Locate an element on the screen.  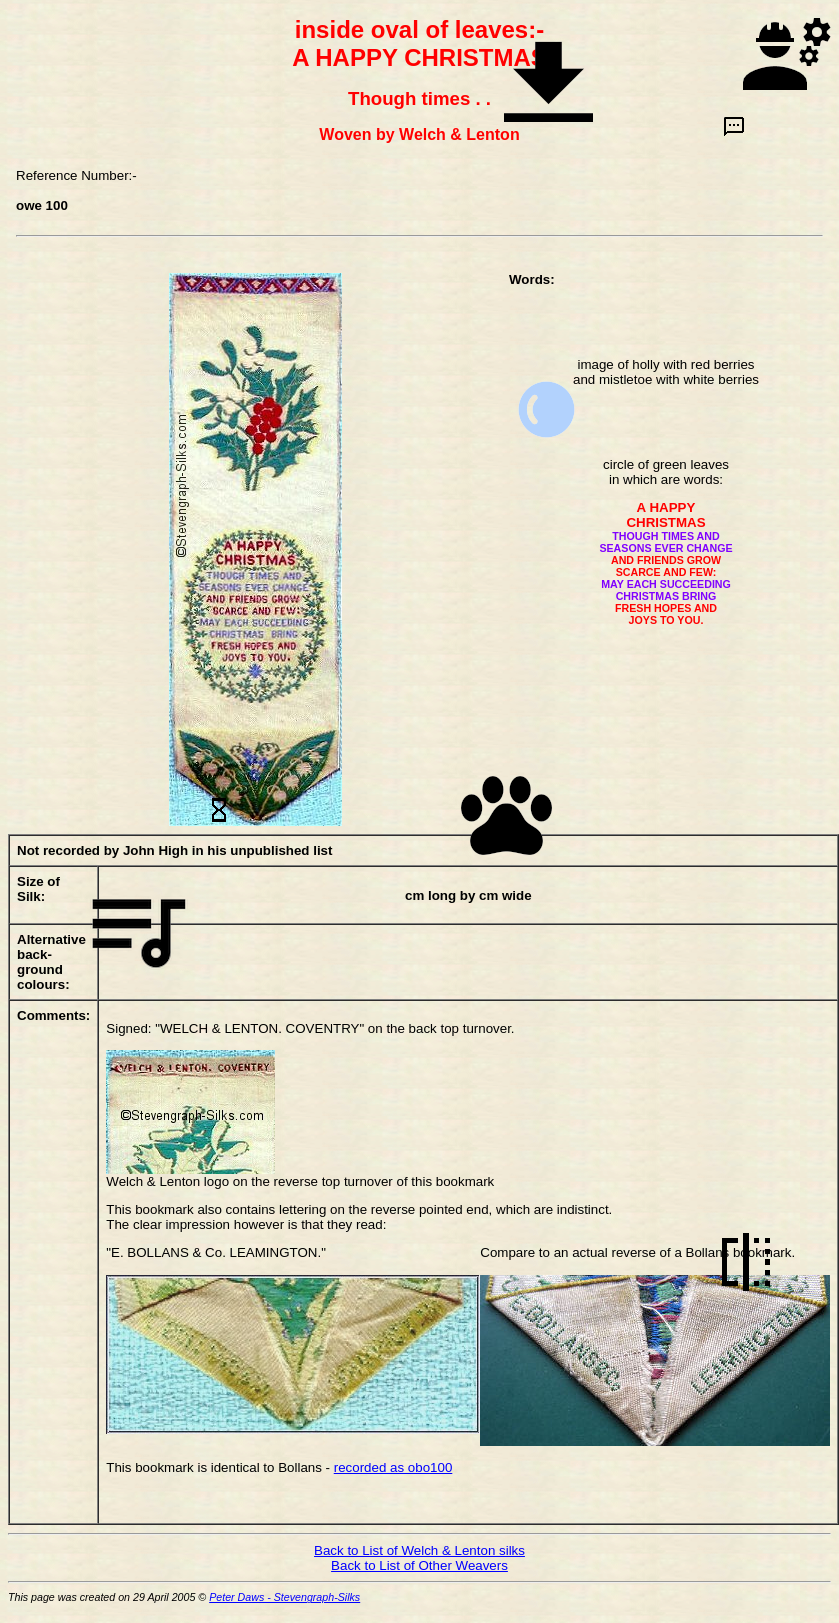
indicates a process is loading or in progress is located at coordinates (219, 810).